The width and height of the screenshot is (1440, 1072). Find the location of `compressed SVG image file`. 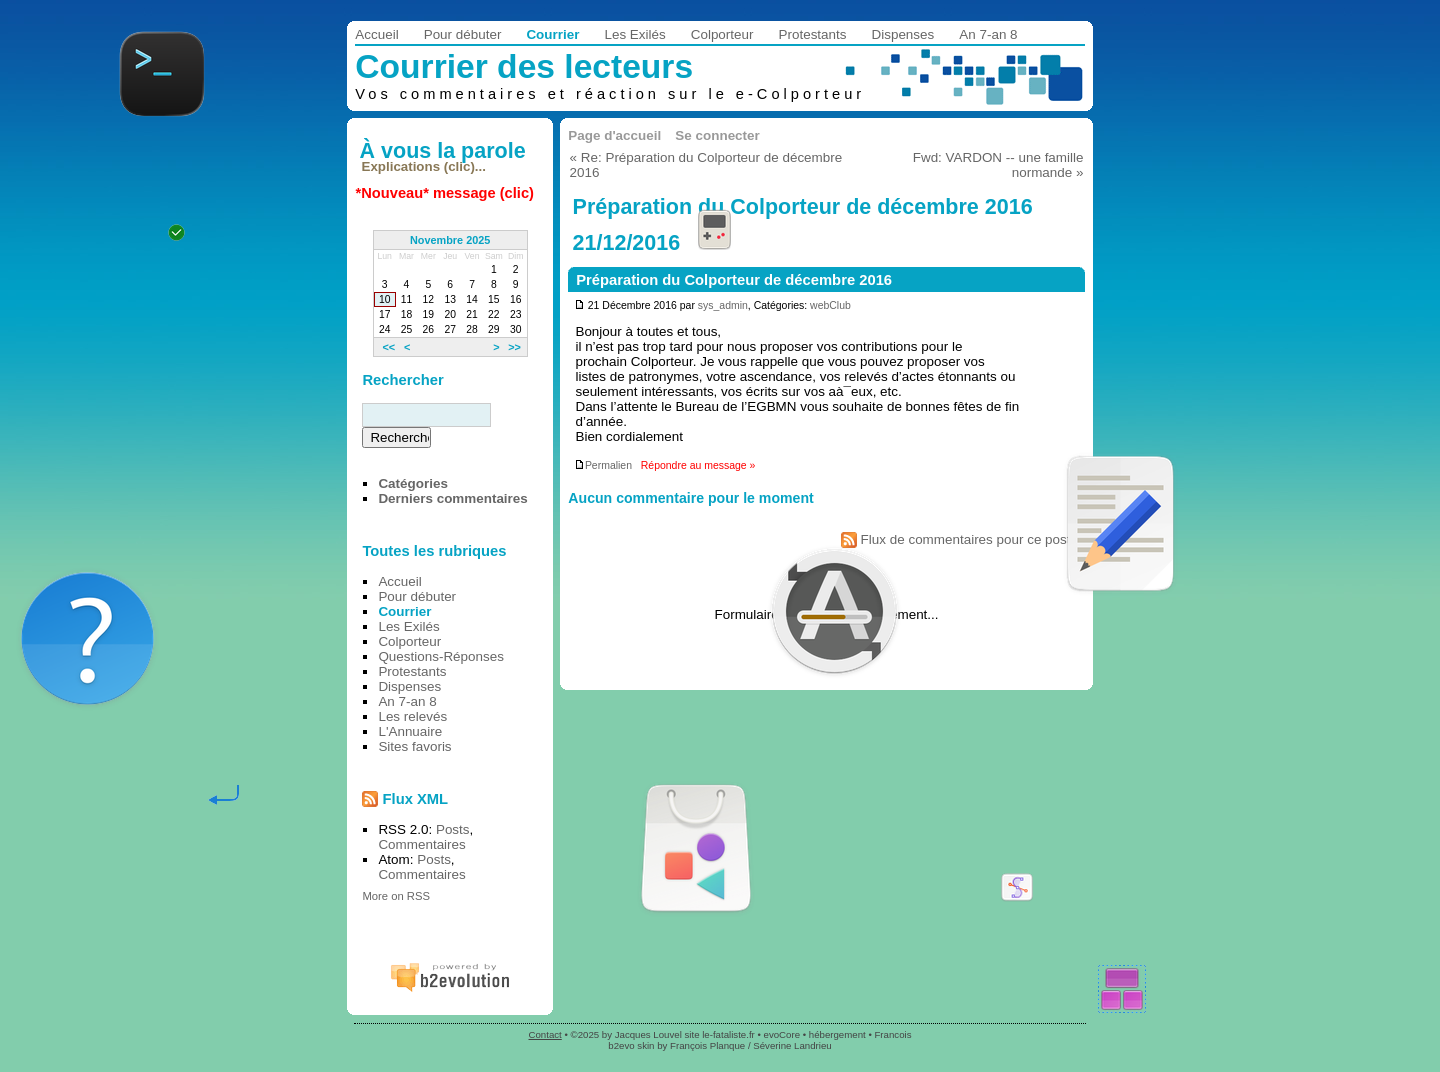

compressed SVG image file is located at coordinates (1017, 886).